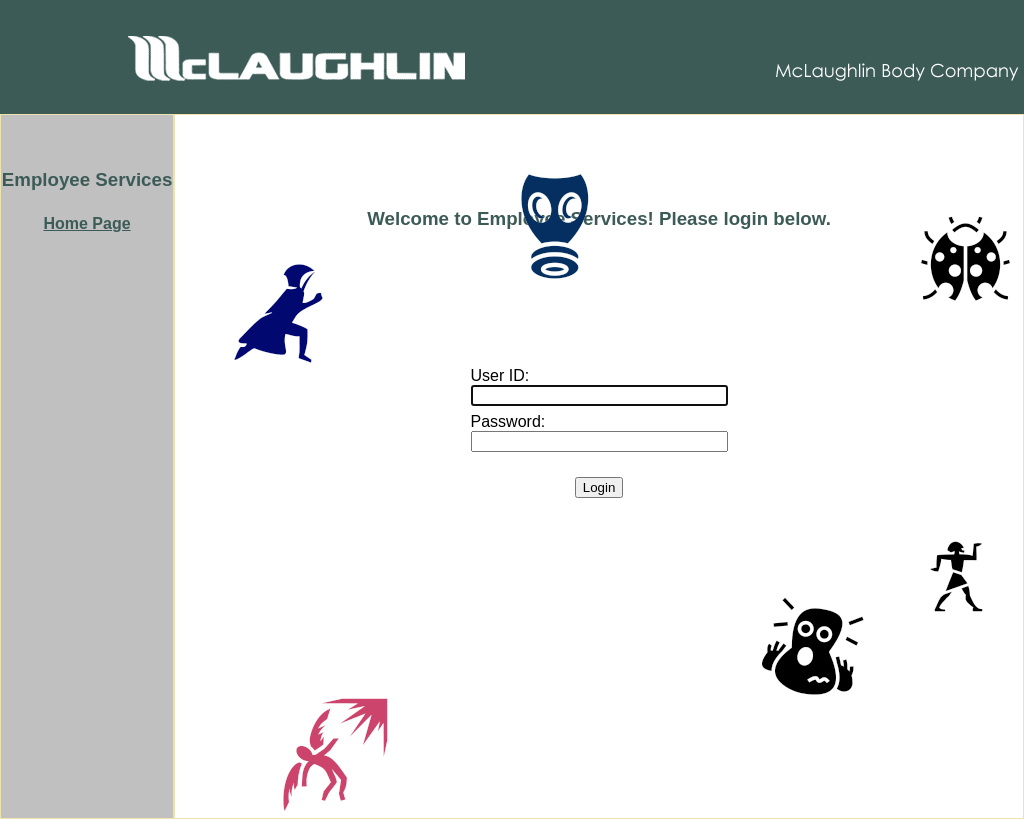 This screenshot has width=1024, height=819. I want to click on select rogue or assassin character class, so click(278, 313).